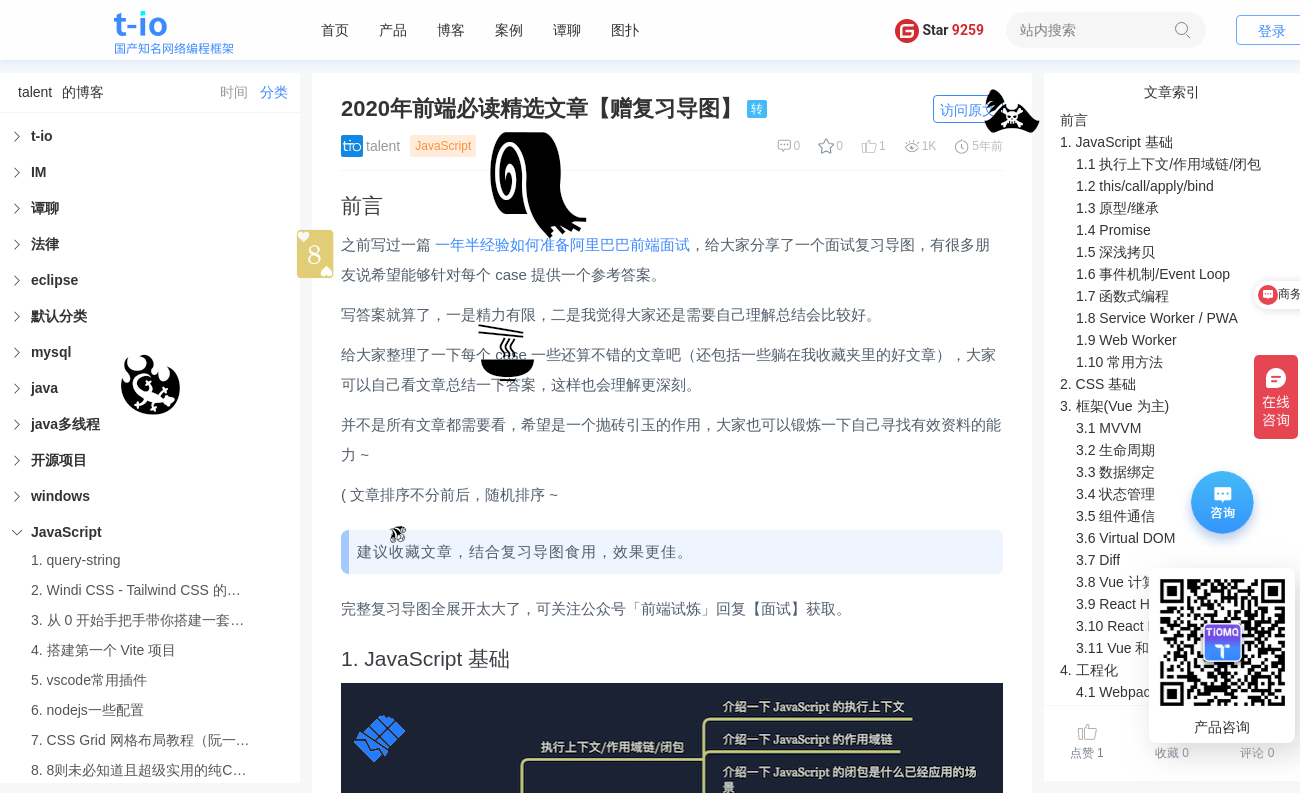 Image resolution: width=1300 pixels, height=793 pixels. Describe the element at coordinates (379, 736) in the screenshot. I see `chocolate bar item or consumable in a game` at that location.